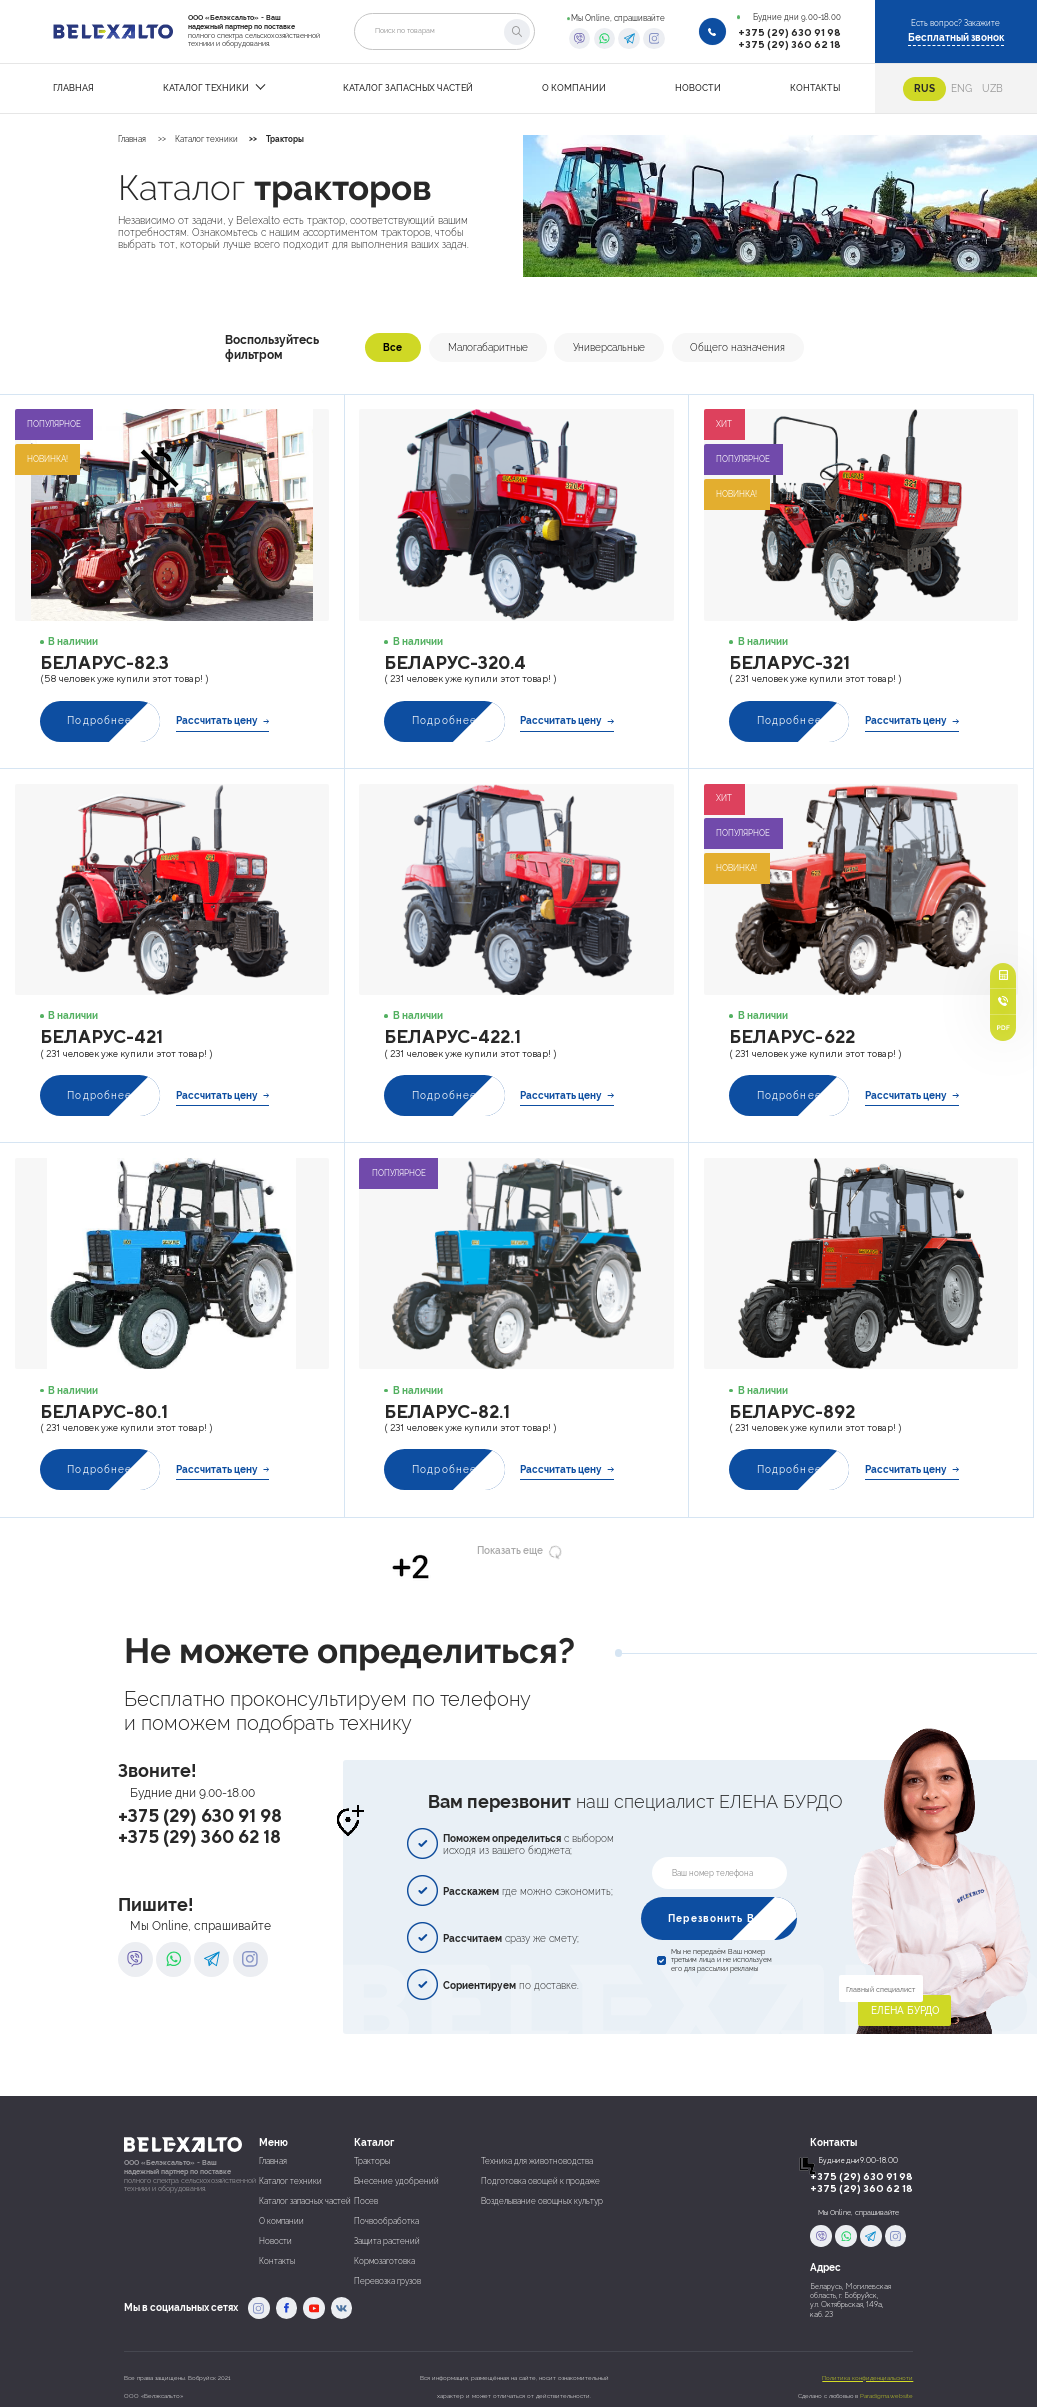 This screenshot has height=2407, width=1037. I want to click on add a new location pin to the map, so click(348, 1821).